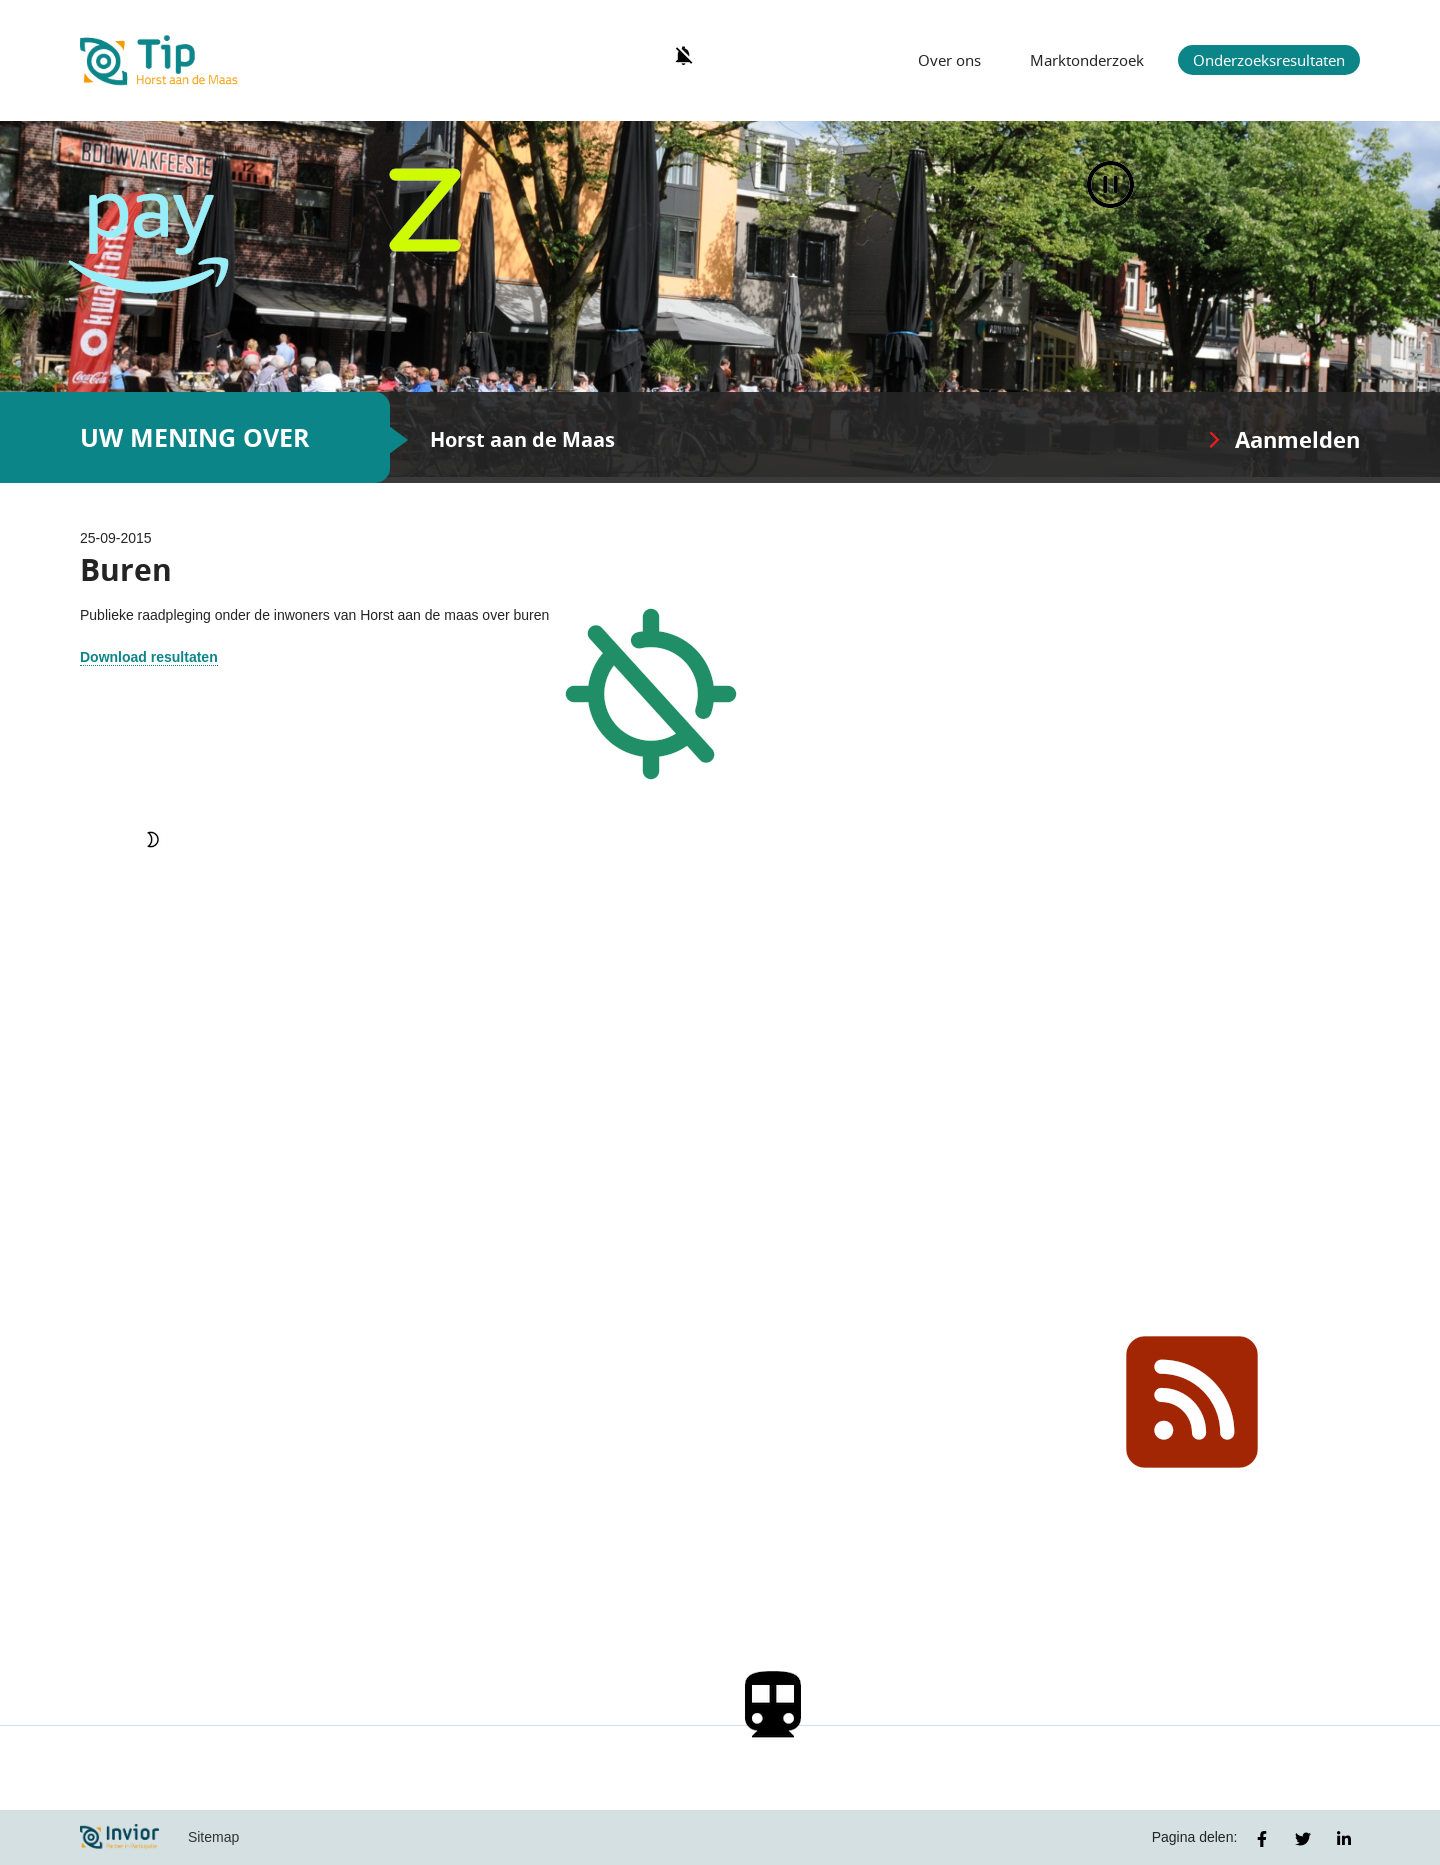  What do you see at coordinates (651, 694) in the screenshot?
I see `location services disabled` at bounding box center [651, 694].